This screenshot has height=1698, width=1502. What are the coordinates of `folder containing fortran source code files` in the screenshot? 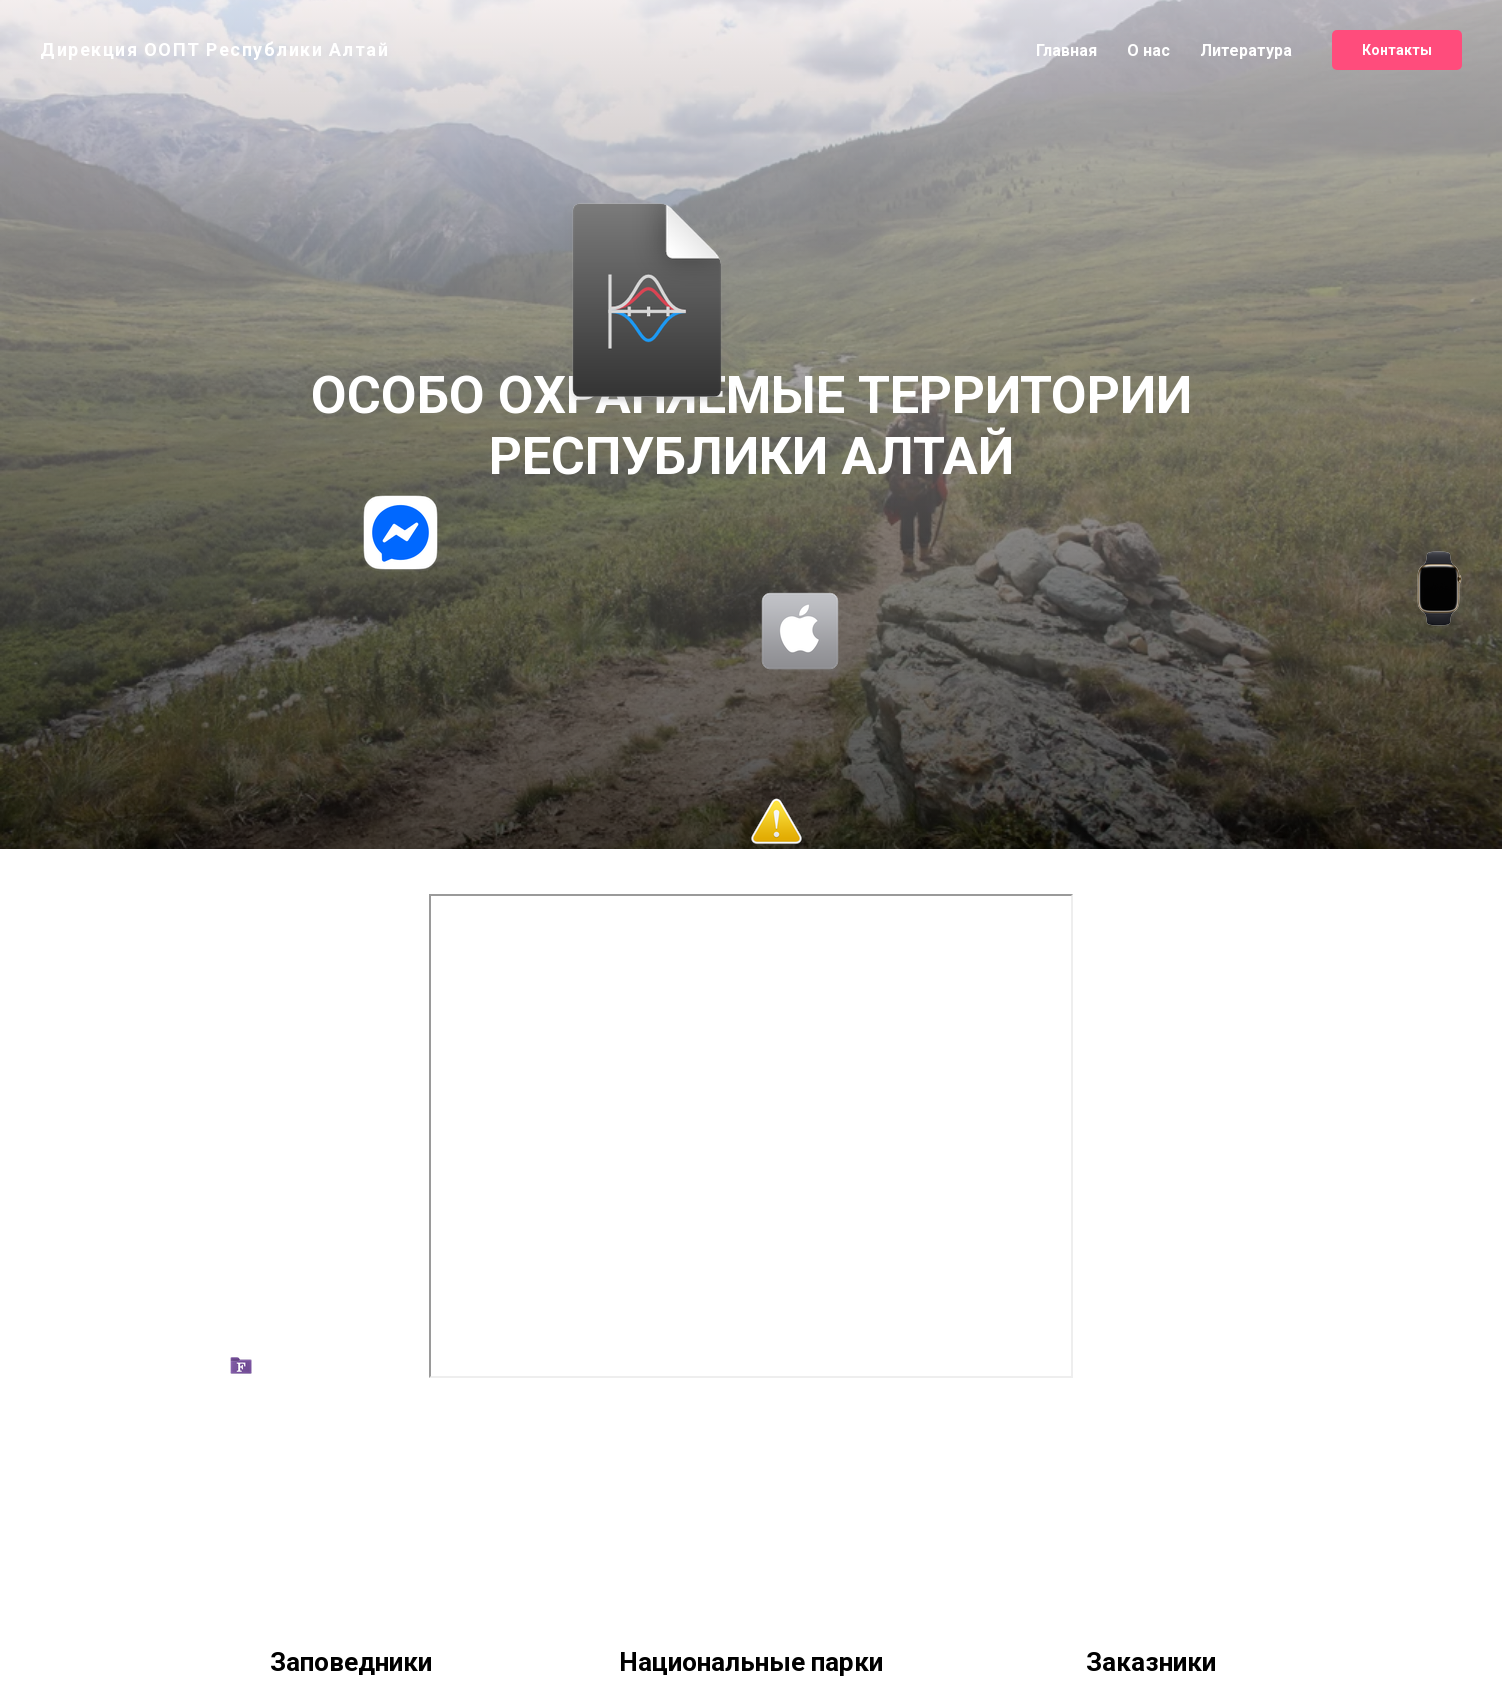 It's located at (241, 1366).